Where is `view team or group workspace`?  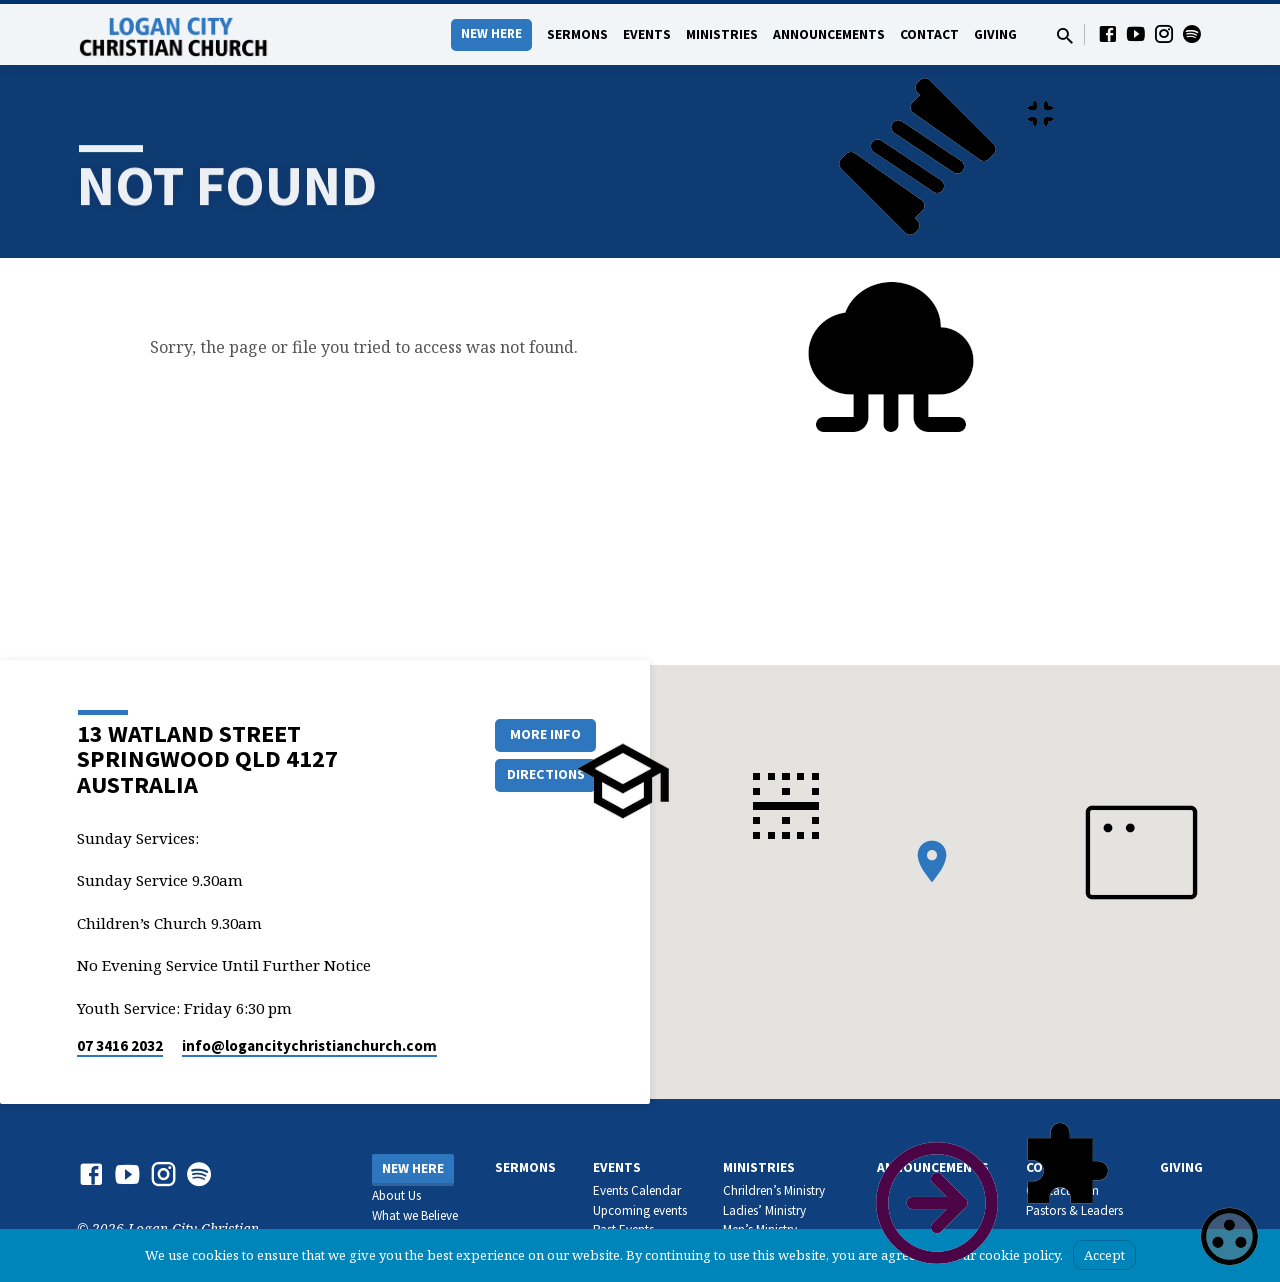 view team or group workspace is located at coordinates (1229, 1236).